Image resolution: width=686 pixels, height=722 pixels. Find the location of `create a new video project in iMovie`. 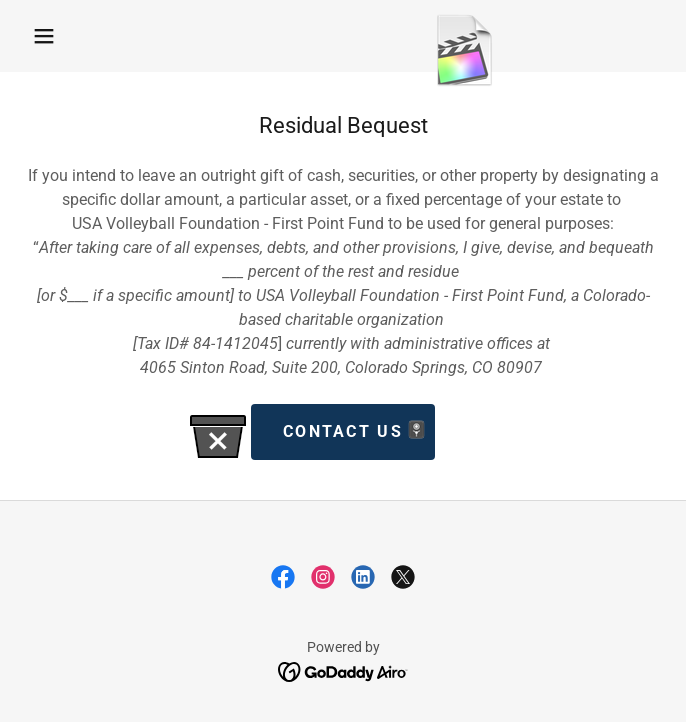

create a new video project in iMovie is located at coordinates (464, 51).